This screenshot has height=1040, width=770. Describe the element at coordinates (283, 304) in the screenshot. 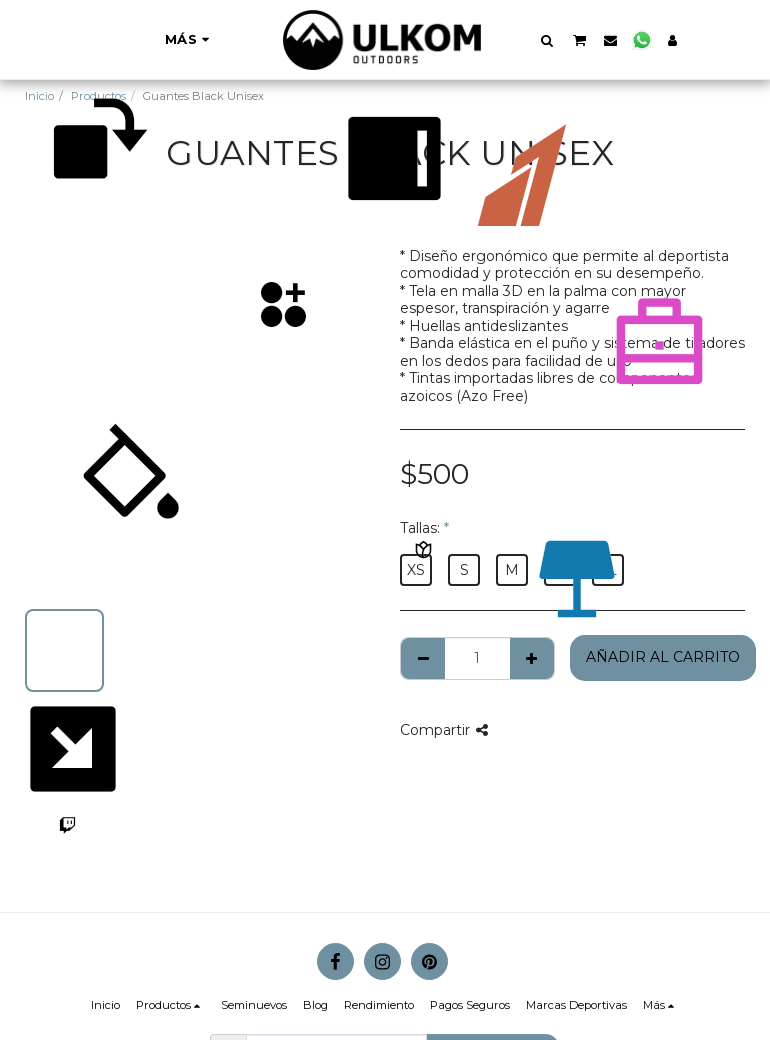

I see `add a new app to your collection` at that location.